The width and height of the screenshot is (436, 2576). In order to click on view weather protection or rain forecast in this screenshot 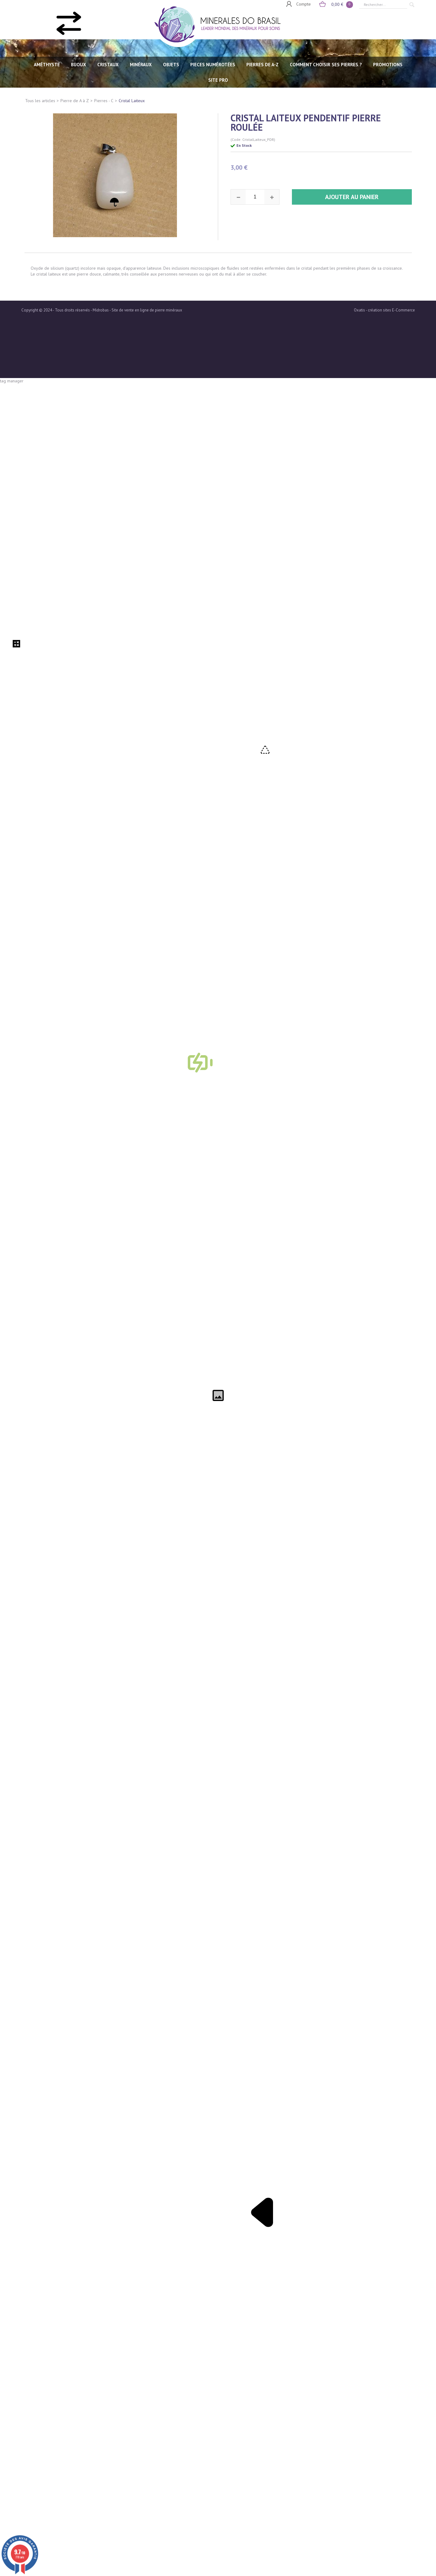, I will do `click(114, 202)`.